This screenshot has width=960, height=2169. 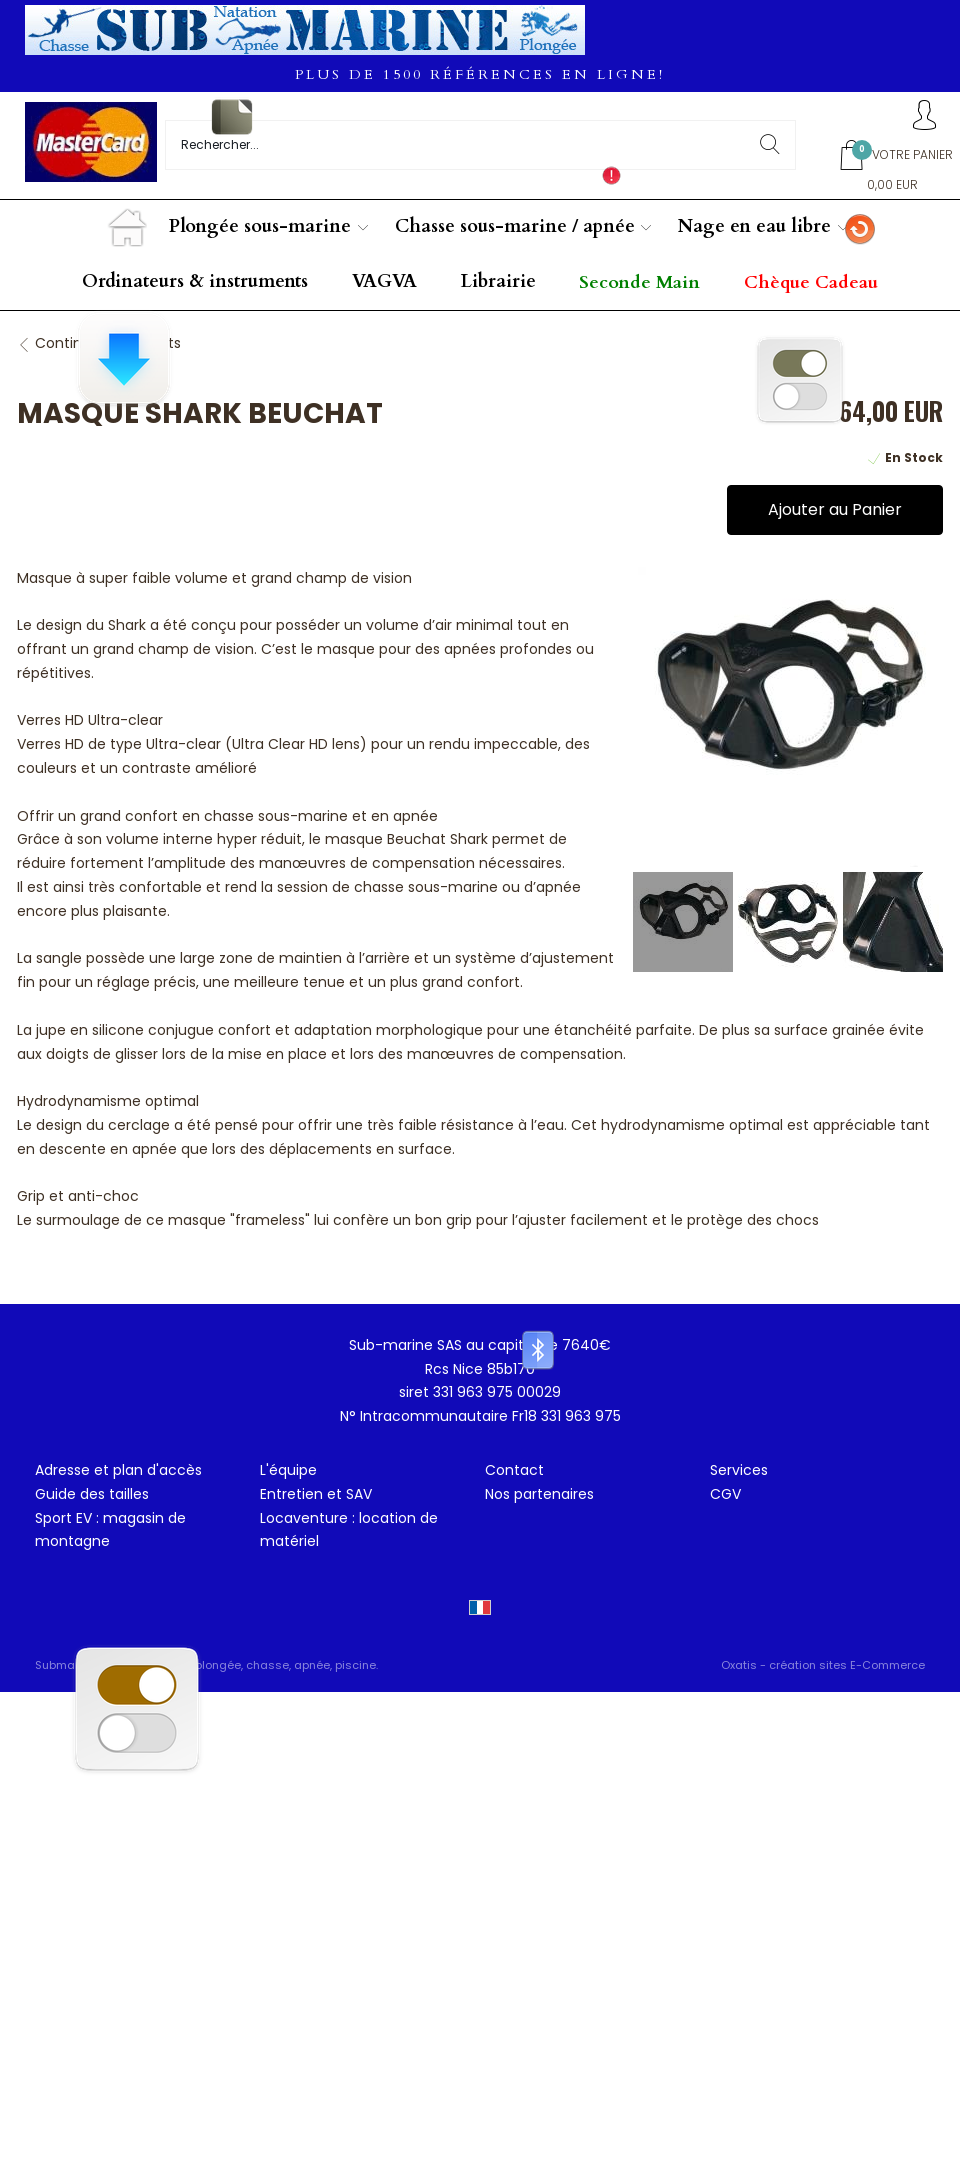 What do you see at coordinates (137, 1709) in the screenshot?
I see `open gnome tweaks to customize desktop settings` at bounding box center [137, 1709].